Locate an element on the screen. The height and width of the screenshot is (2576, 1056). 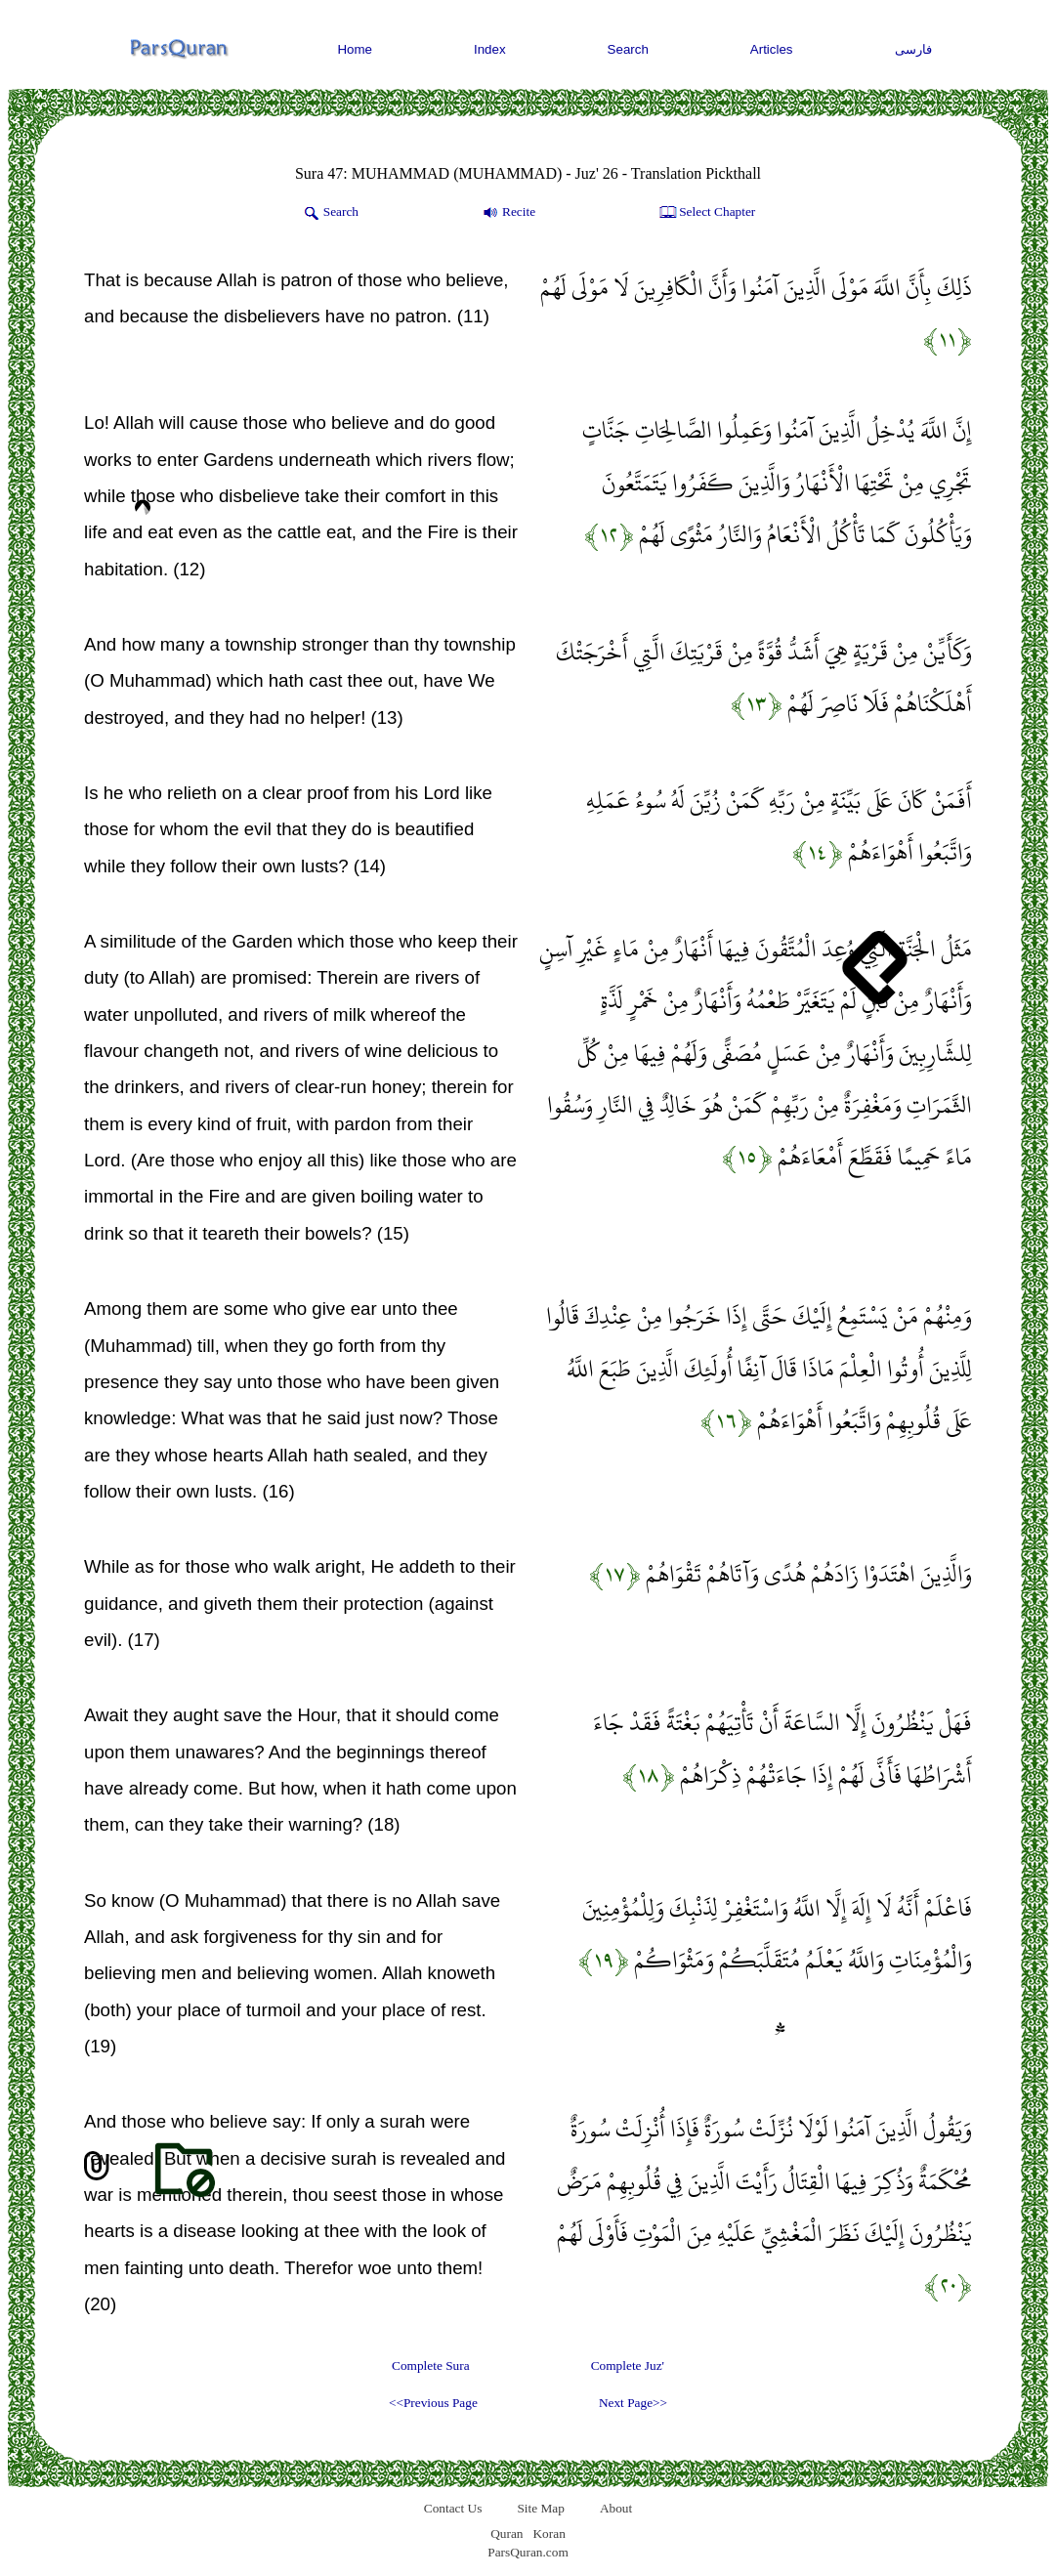
pagelines brand logo is located at coordinates (780, 2028).